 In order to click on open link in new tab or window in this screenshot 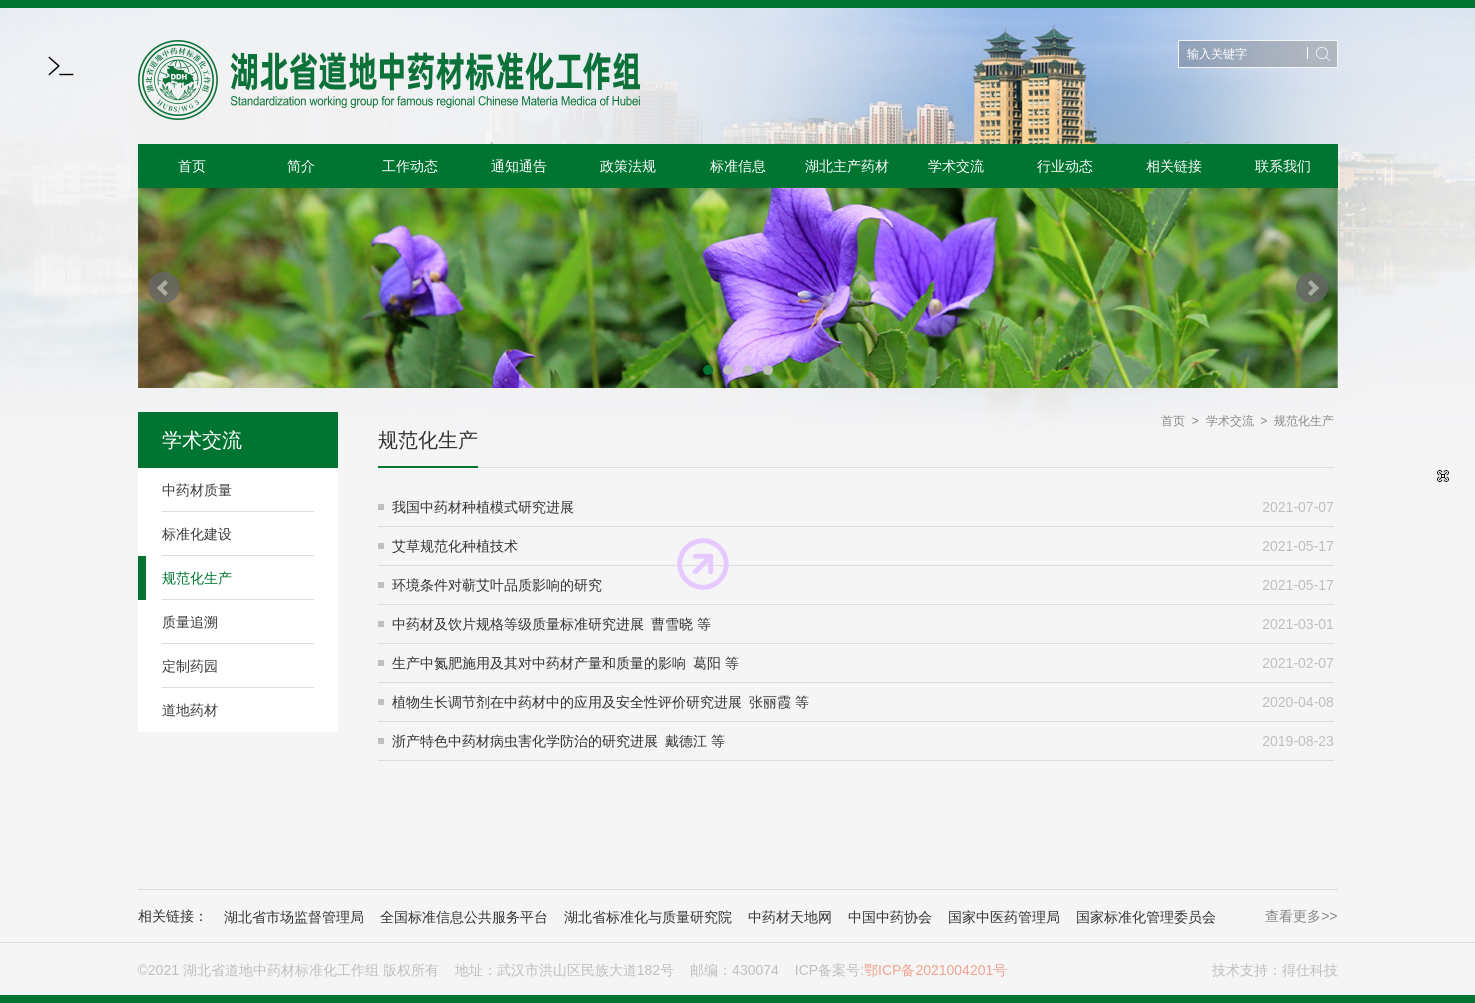, I will do `click(703, 564)`.